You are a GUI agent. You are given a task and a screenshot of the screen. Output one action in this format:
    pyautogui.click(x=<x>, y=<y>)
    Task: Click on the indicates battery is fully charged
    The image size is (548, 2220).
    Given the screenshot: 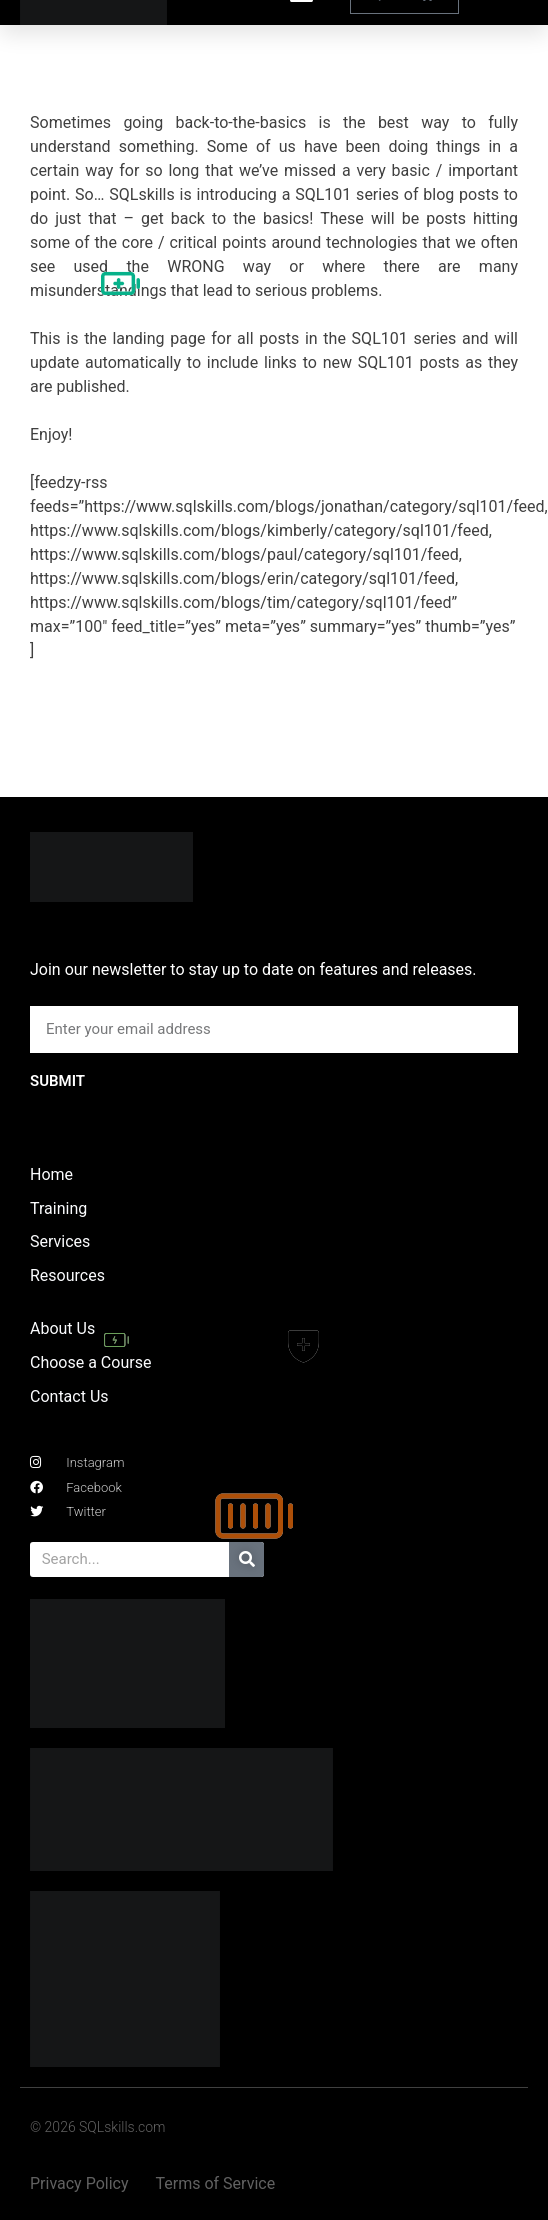 What is the action you would take?
    pyautogui.click(x=253, y=1516)
    